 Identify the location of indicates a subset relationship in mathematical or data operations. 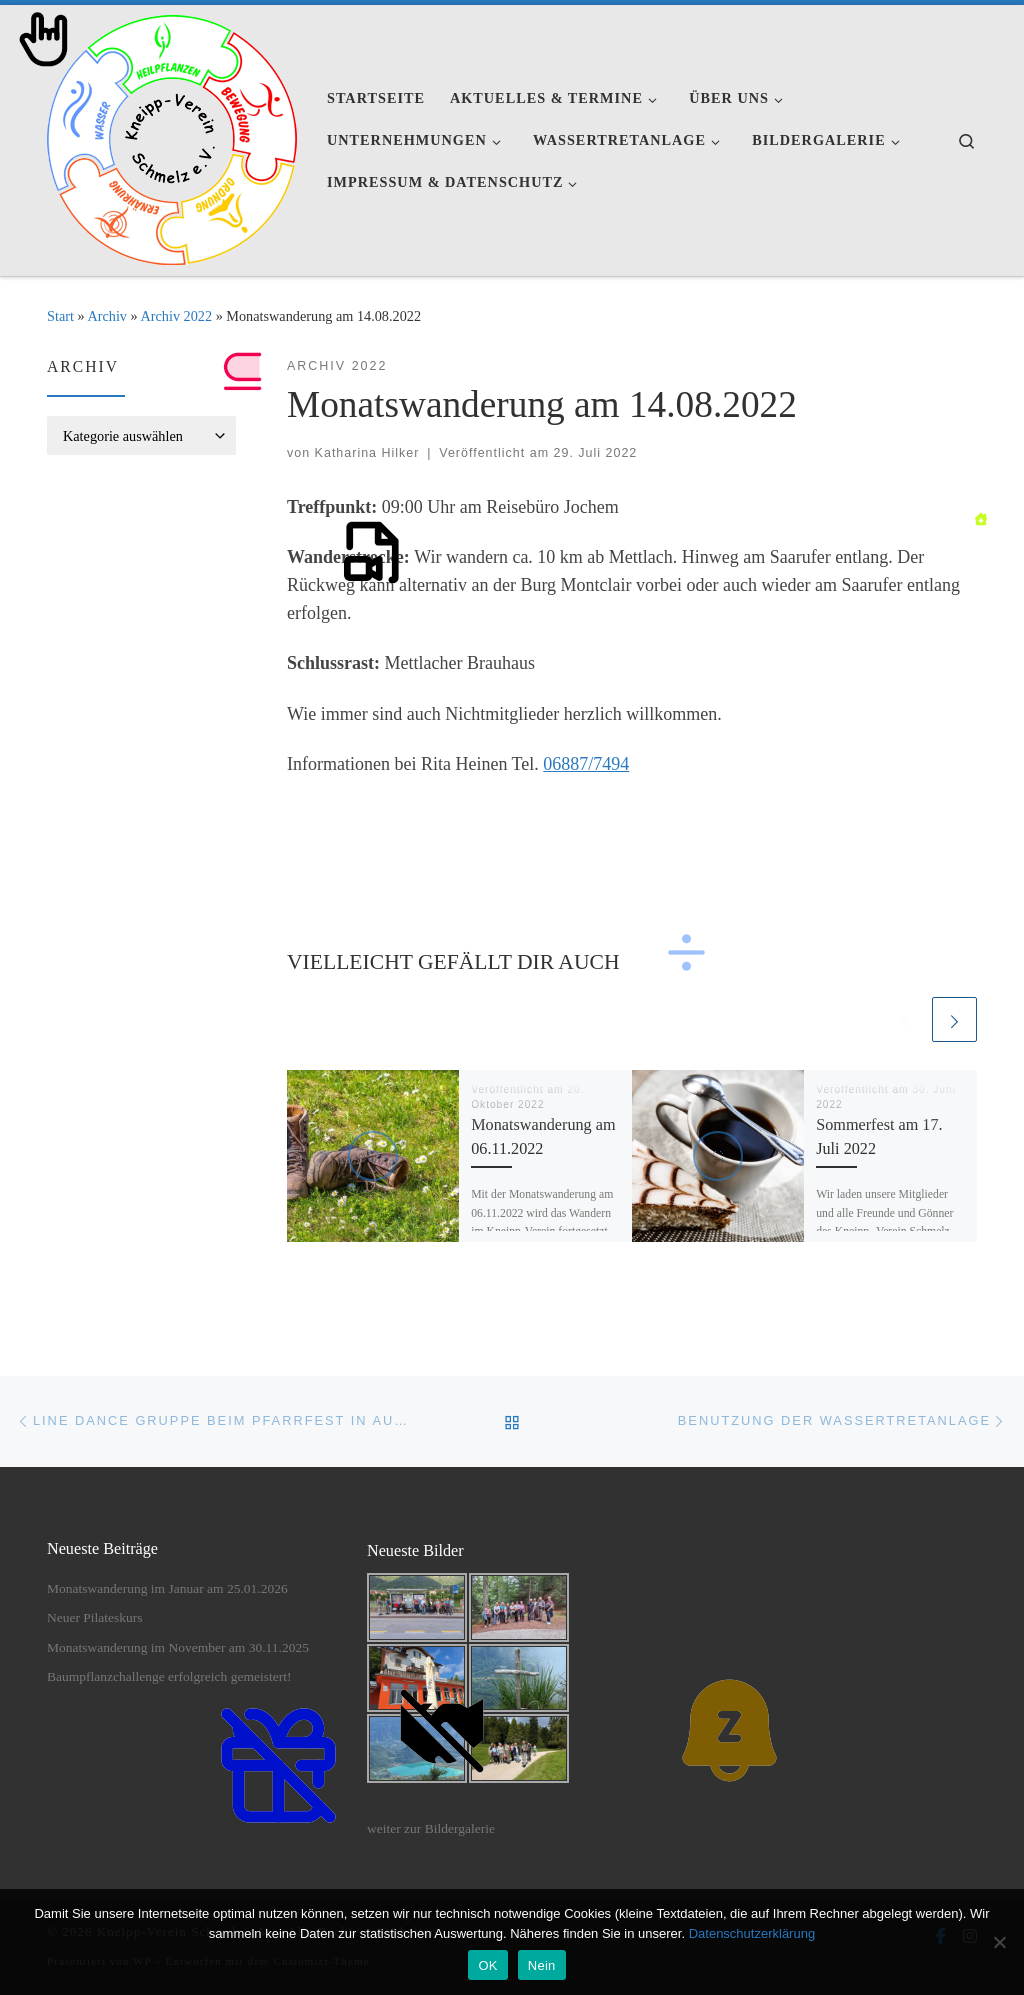
(243, 370).